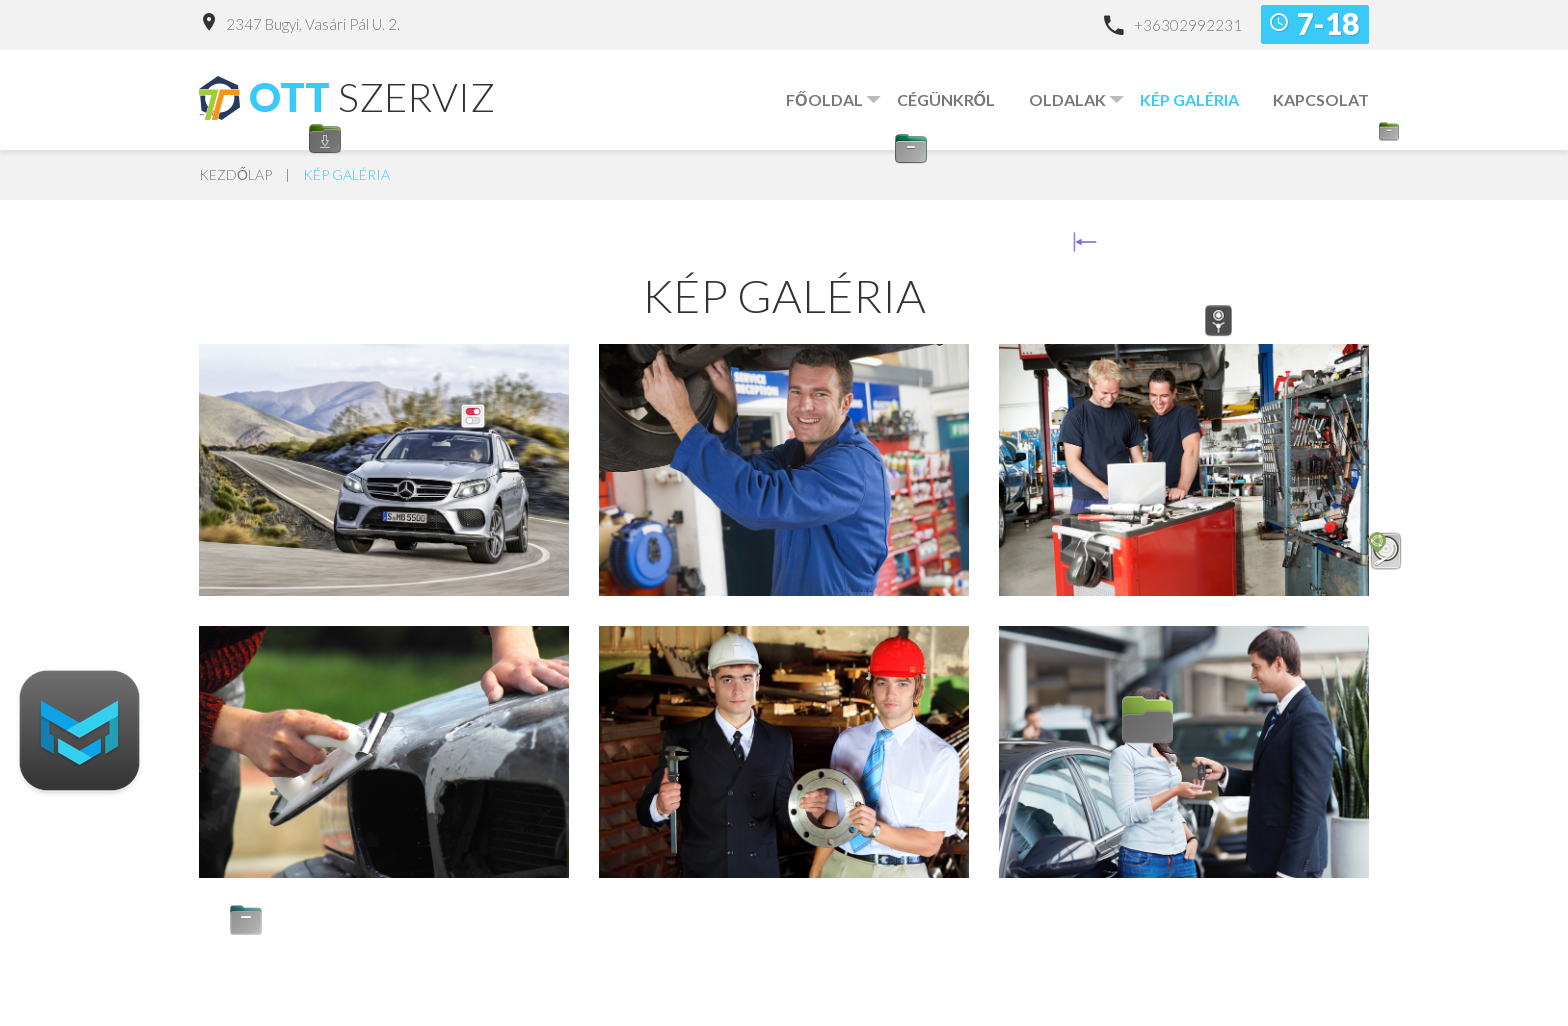 The image size is (1568, 1026). Describe the element at coordinates (1389, 131) in the screenshot. I see `open file manager application` at that location.